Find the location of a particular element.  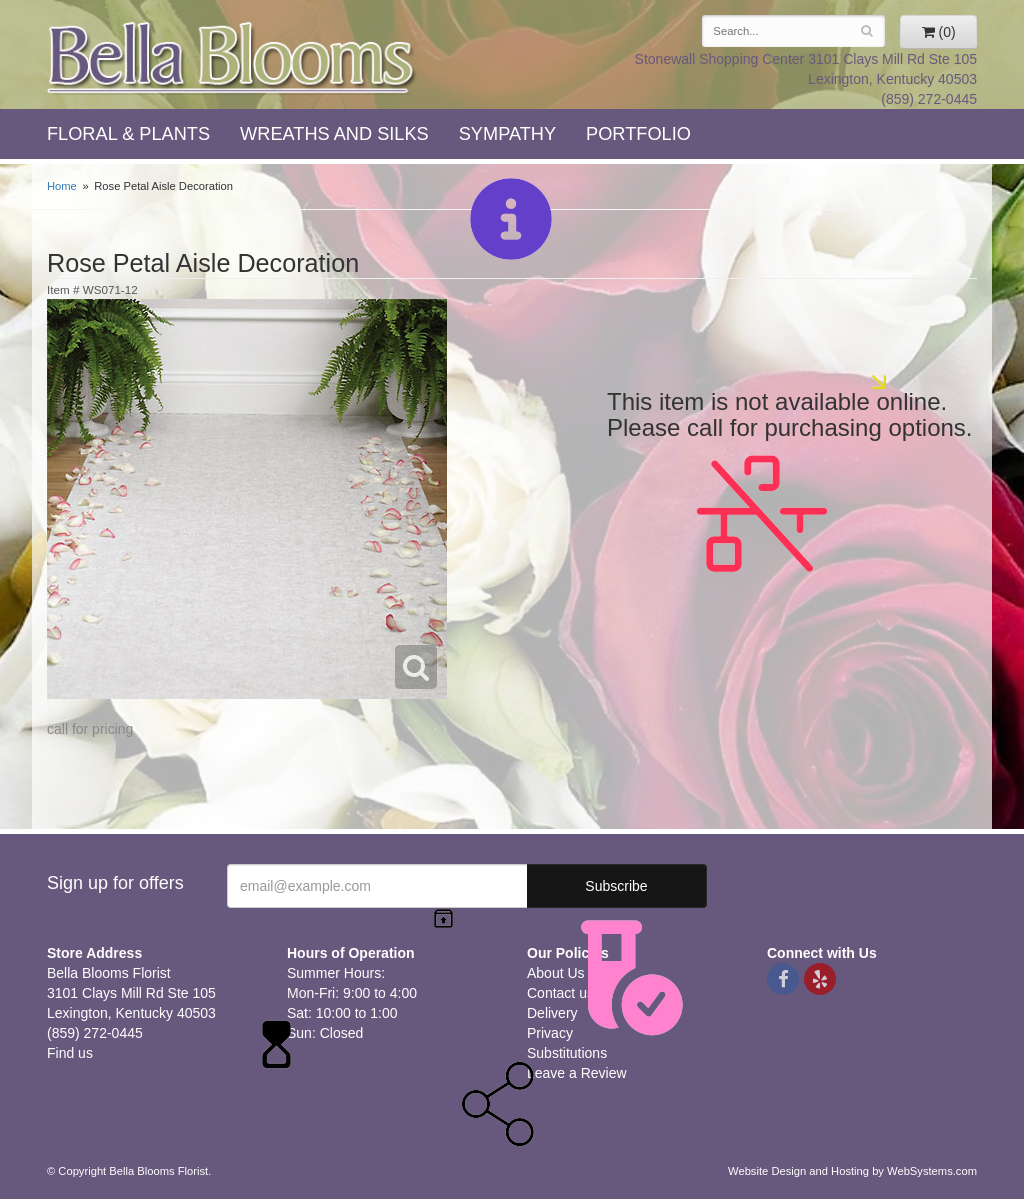

network connection unavailable is located at coordinates (762, 516).